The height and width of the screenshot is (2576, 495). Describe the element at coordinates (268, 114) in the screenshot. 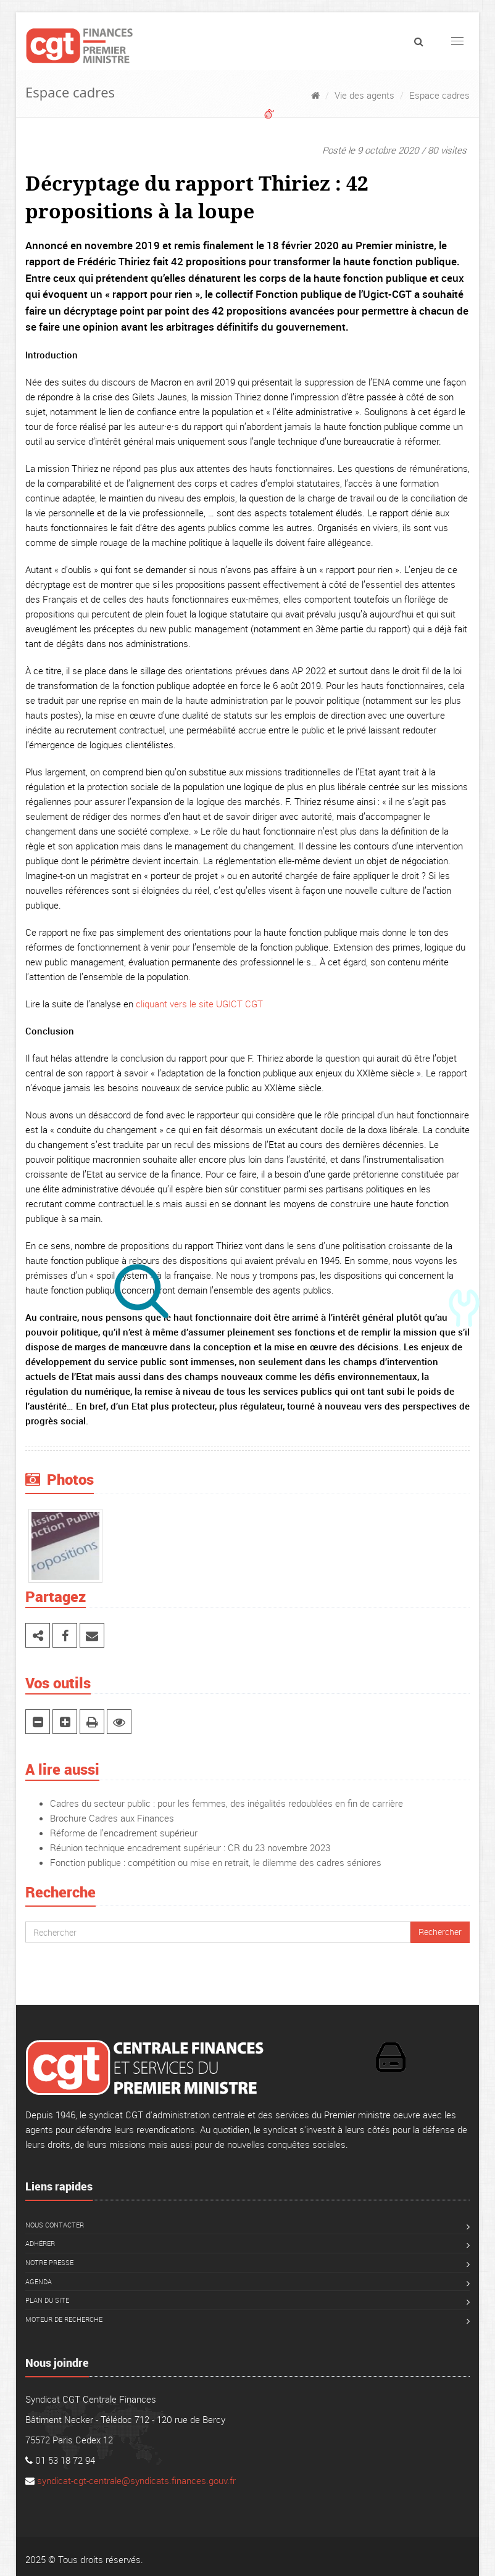

I see `indicates a destructive or irreversible action` at that location.